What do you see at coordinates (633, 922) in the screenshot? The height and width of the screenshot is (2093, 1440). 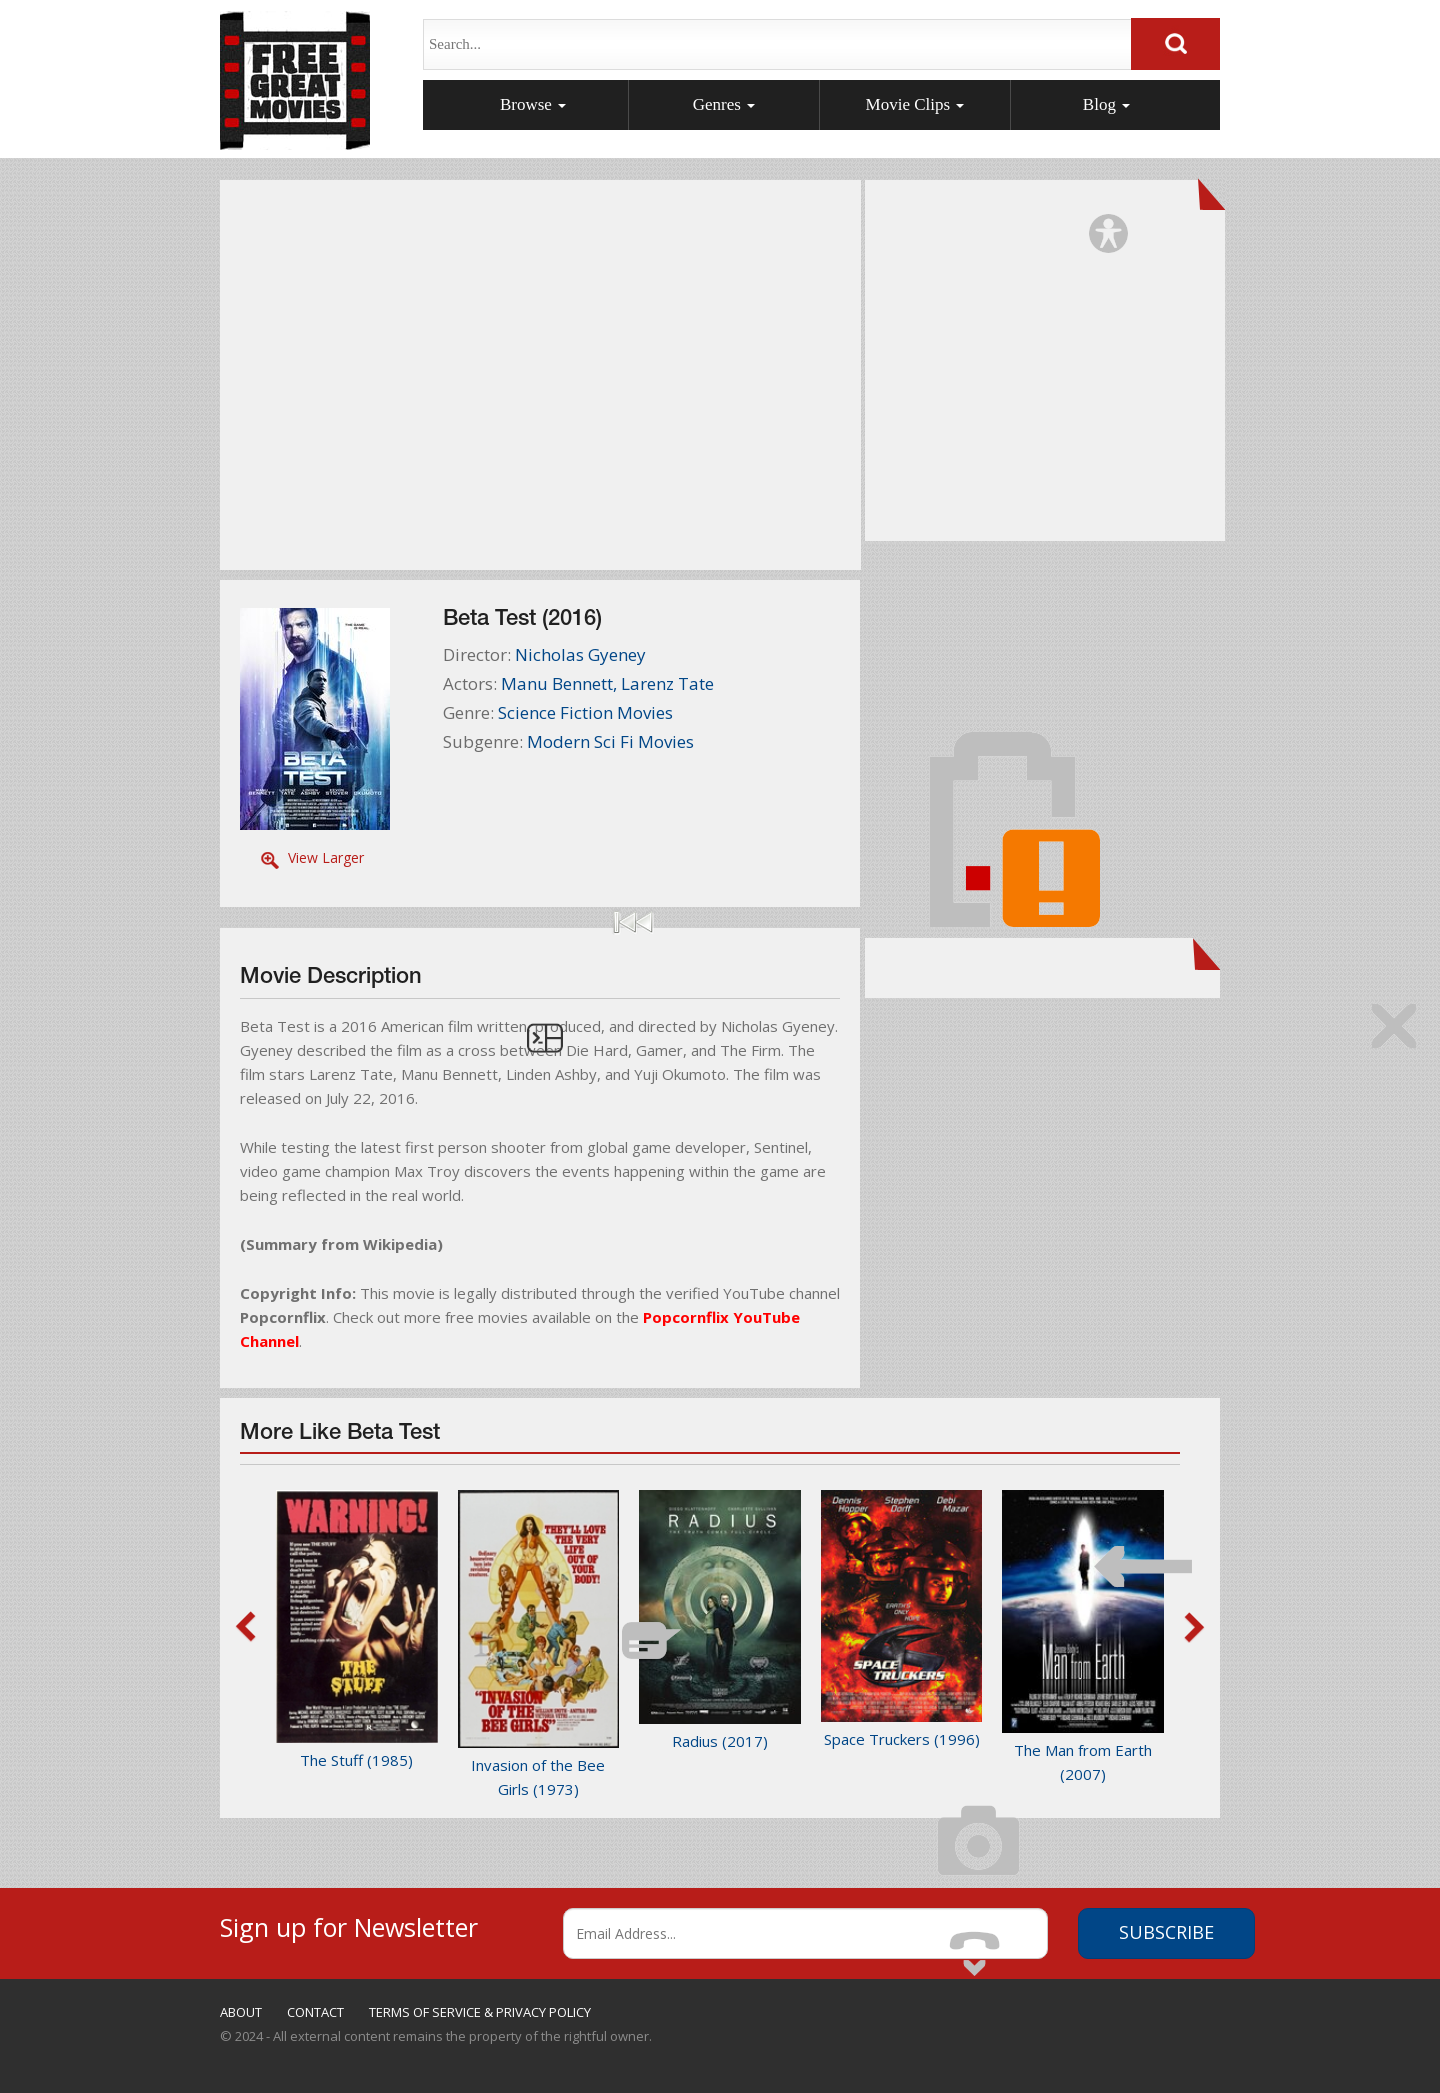 I see `skip to previous track` at bounding box center [633, 922].